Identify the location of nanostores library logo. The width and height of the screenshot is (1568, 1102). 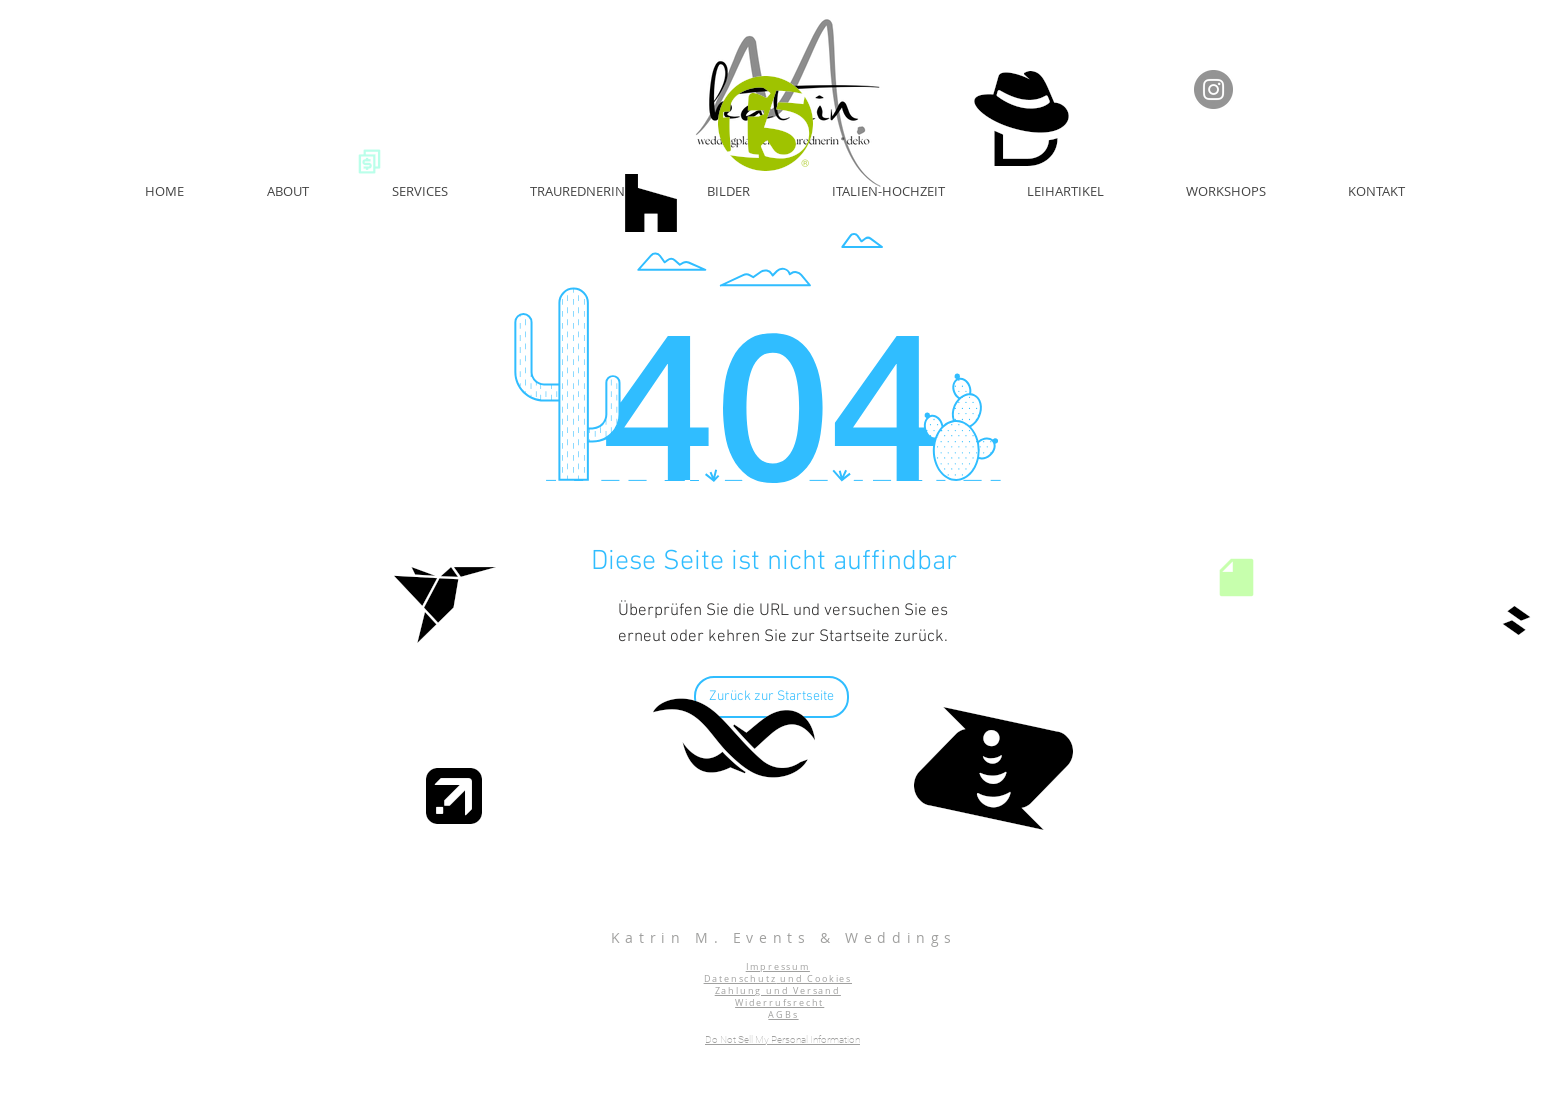
(1516, 620).